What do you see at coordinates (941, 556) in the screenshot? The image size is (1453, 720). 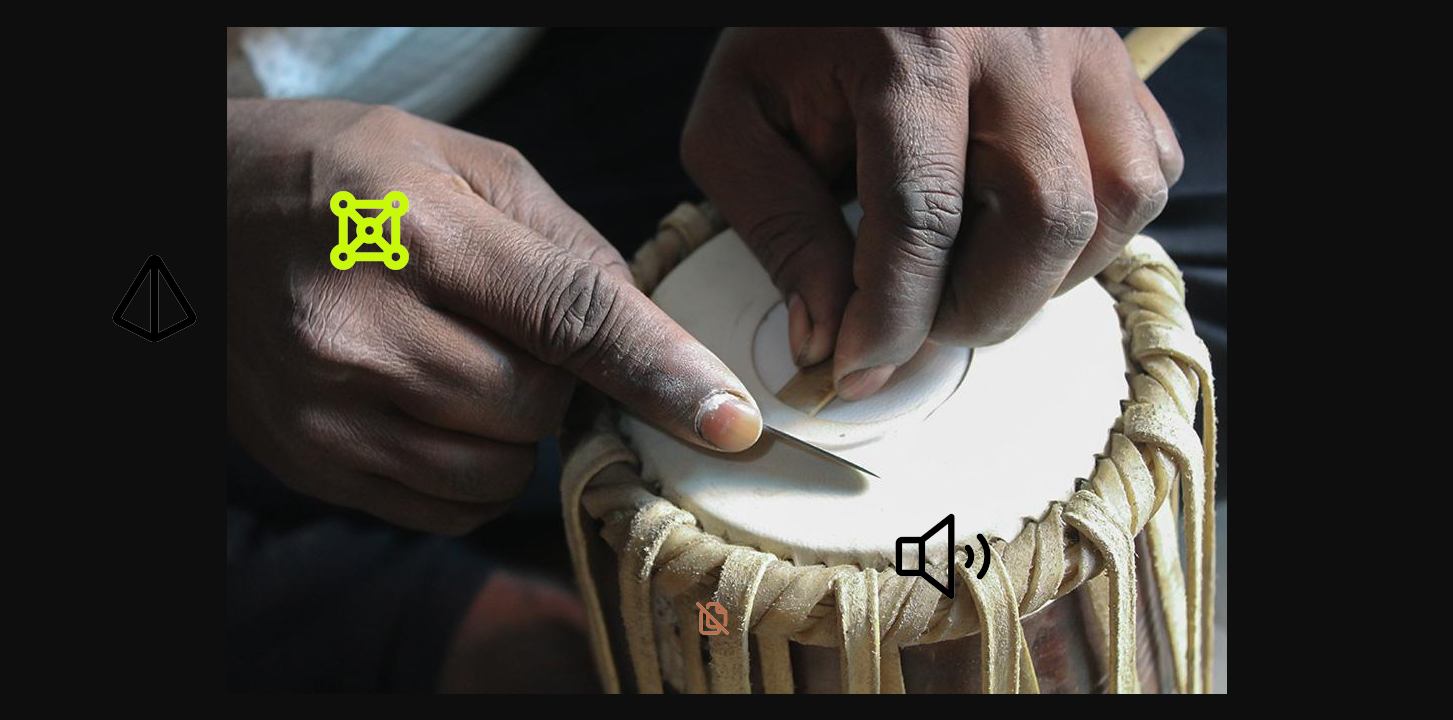 I see `volume is set to high` at bounding box center [941, 556].